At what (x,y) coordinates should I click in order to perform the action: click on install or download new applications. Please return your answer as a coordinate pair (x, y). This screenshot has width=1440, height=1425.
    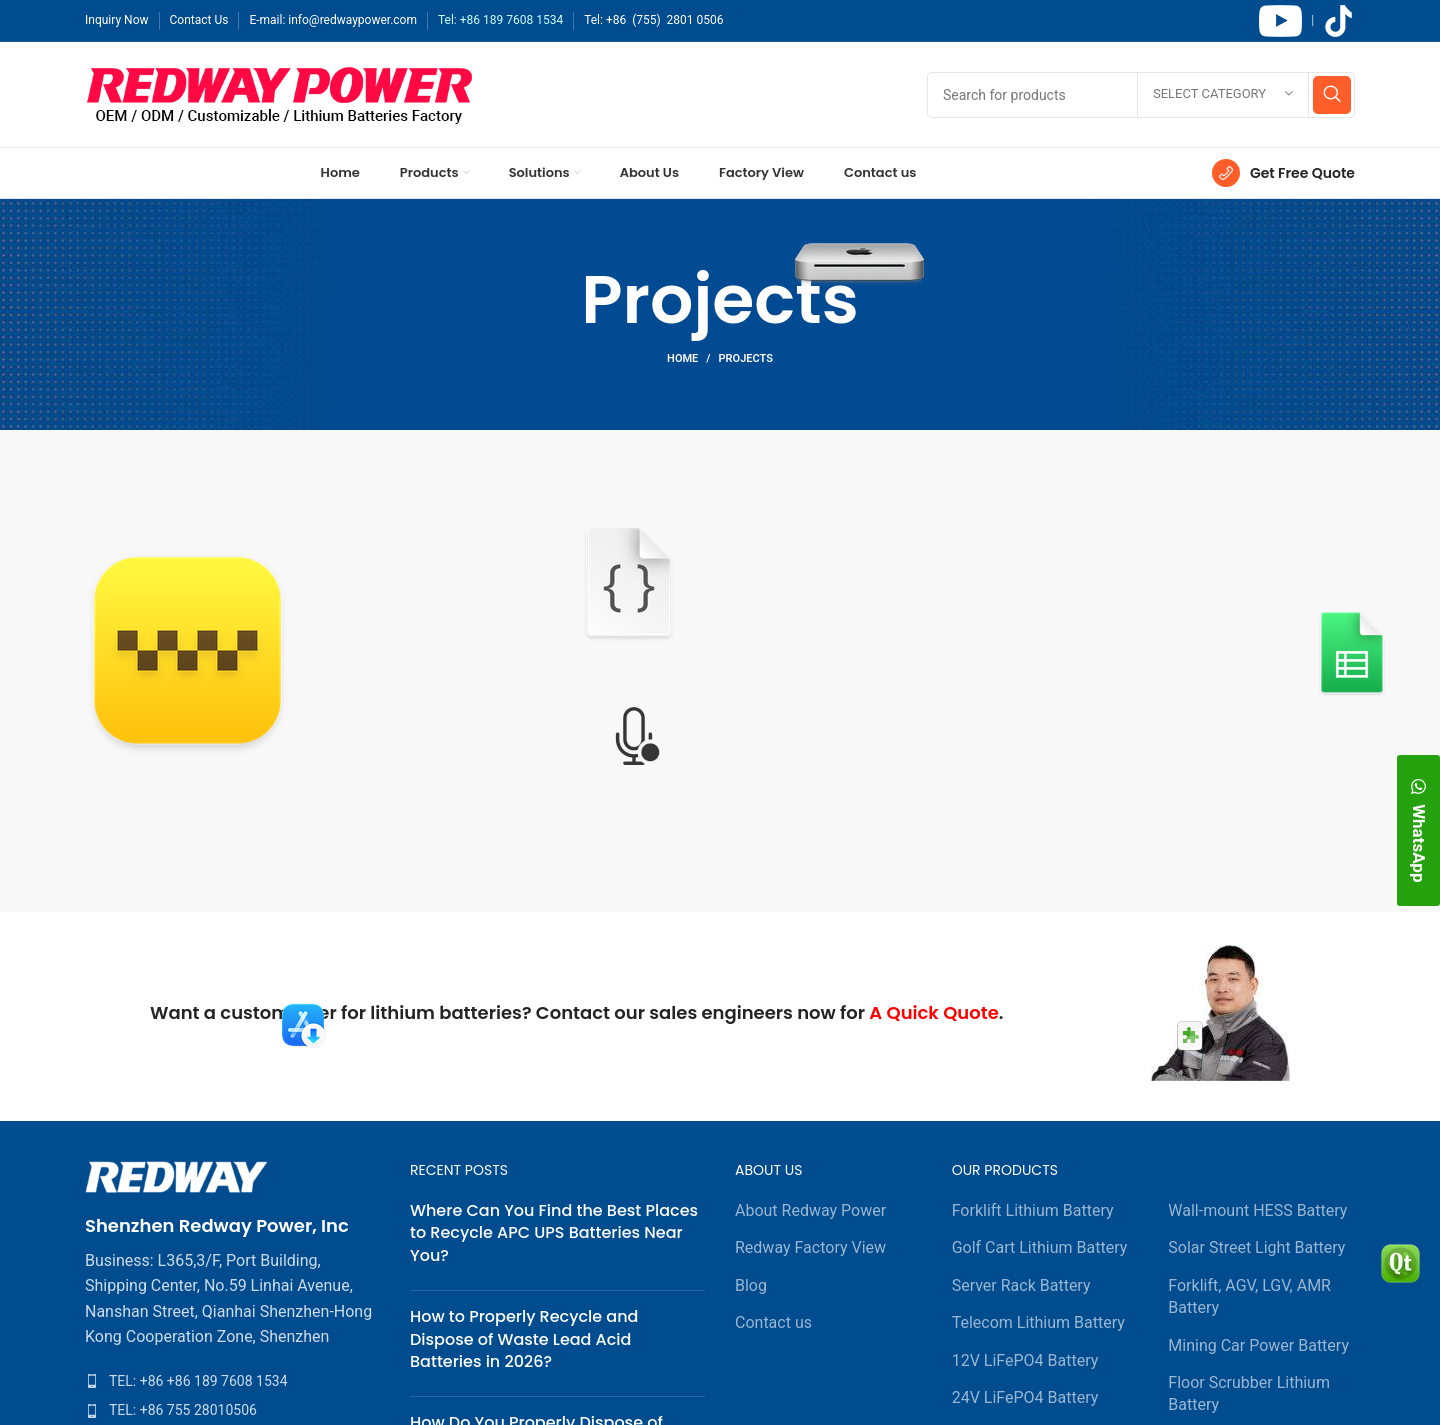
    Looking at the image, I should click on (303, 1025).